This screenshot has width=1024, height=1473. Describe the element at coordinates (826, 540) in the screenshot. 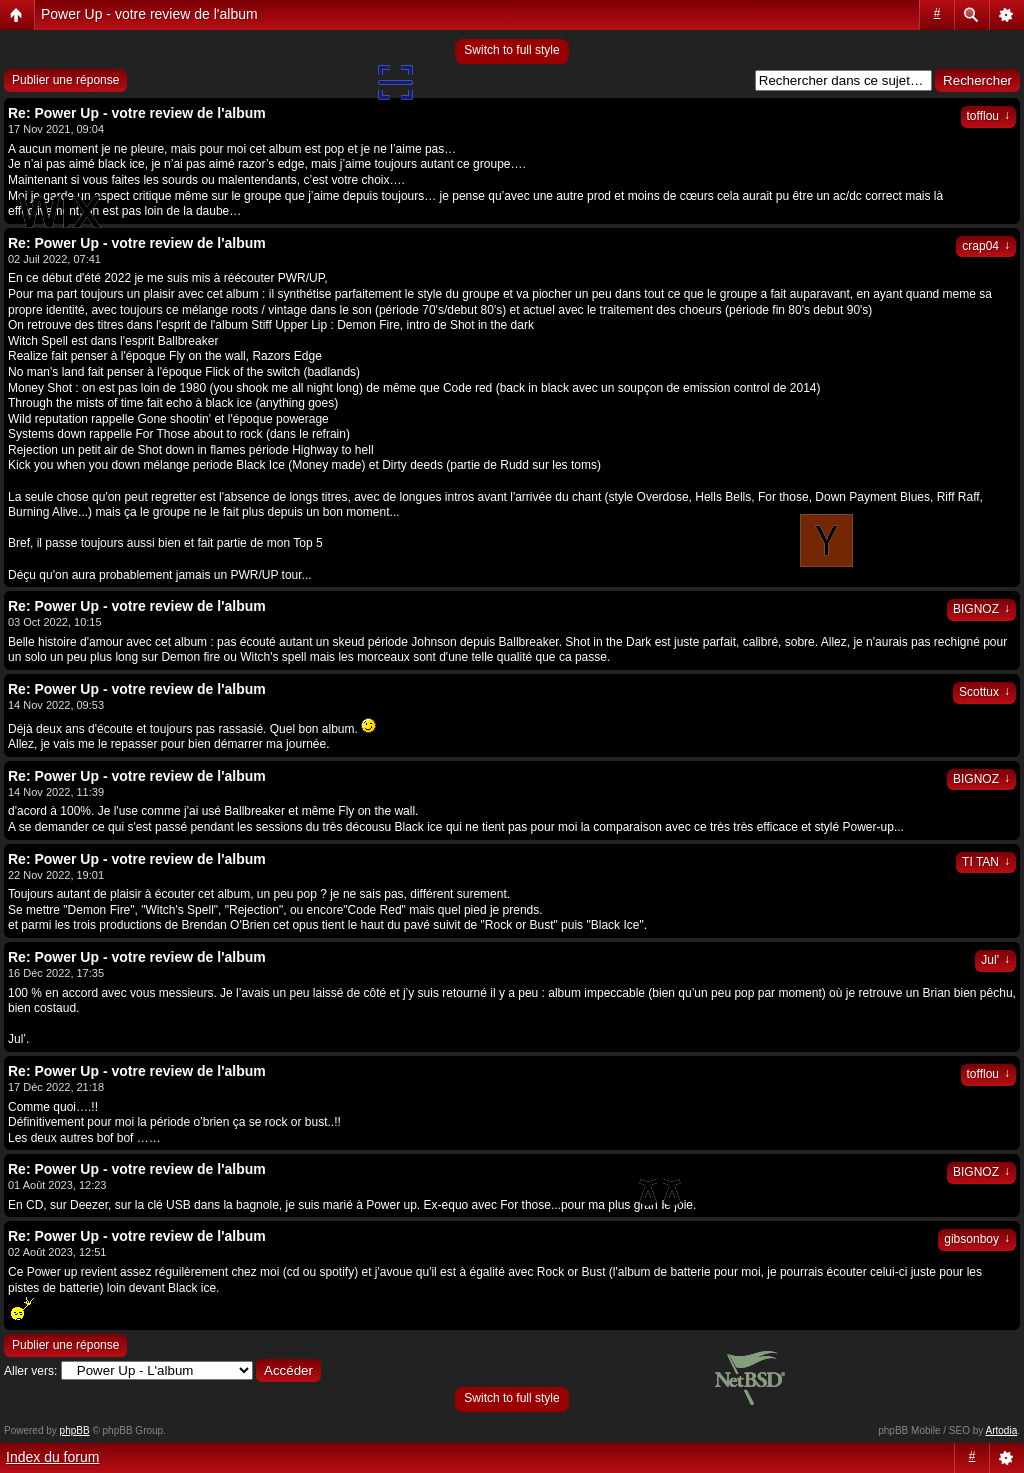

I see `open hacker news` at that location.